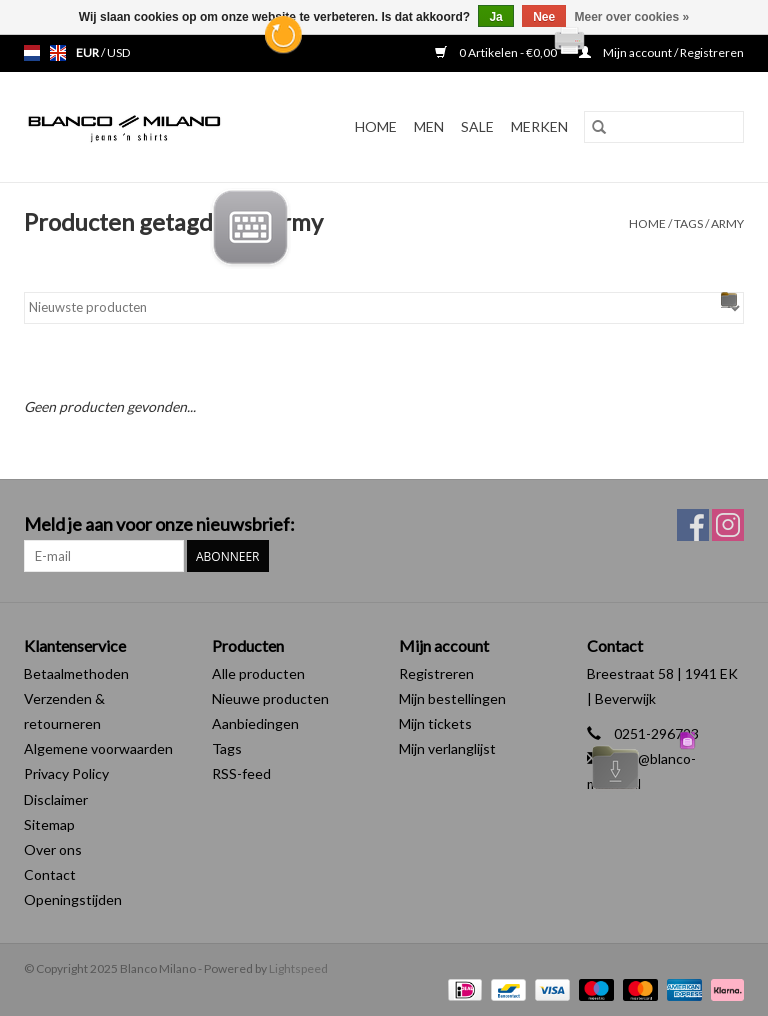  I want to click on open your downloads folder, so click(615, 767).